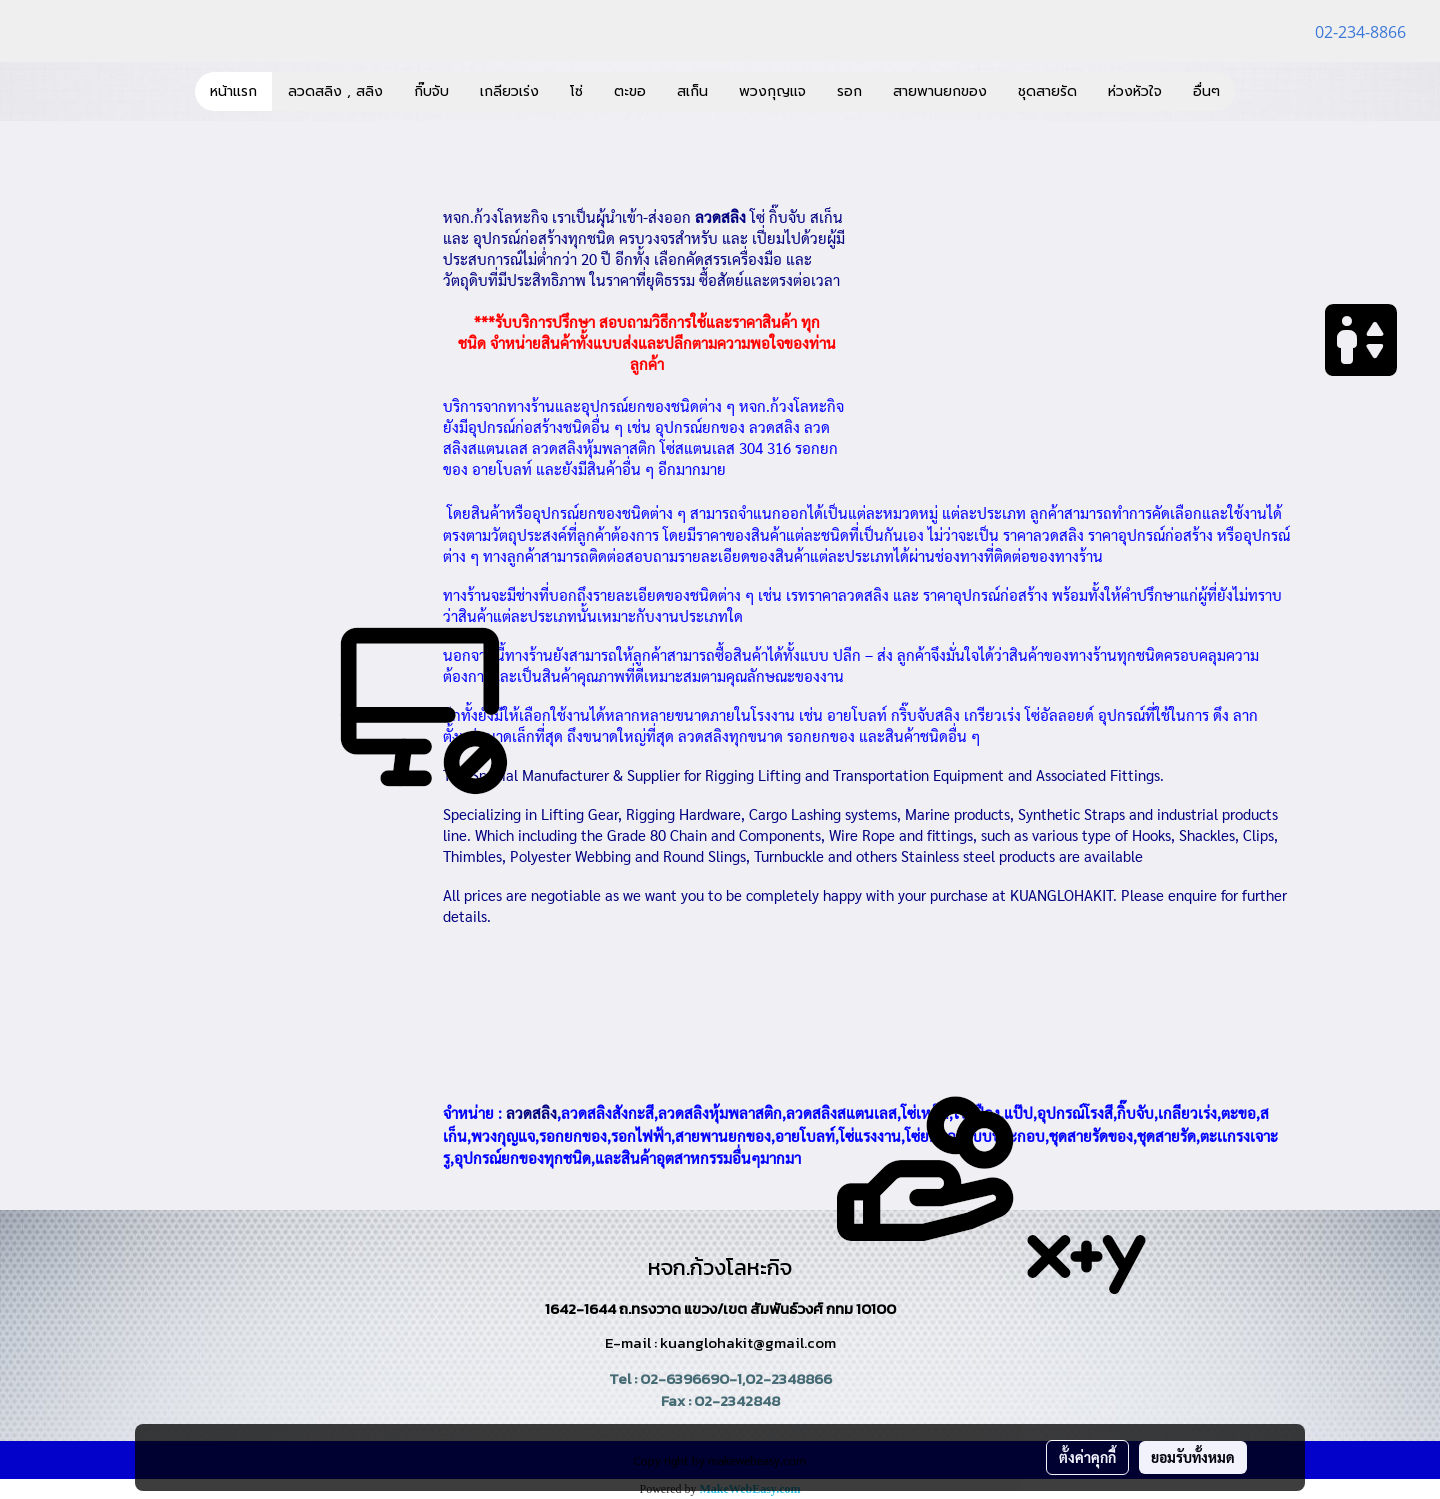 Image resolution: width=1440 pixels, height=1499 pixels. What do you see at coordinates (420, 707) in the screenshot?
I see `cancel or disconnect from desktop computer` at bounding box center [420, 707].